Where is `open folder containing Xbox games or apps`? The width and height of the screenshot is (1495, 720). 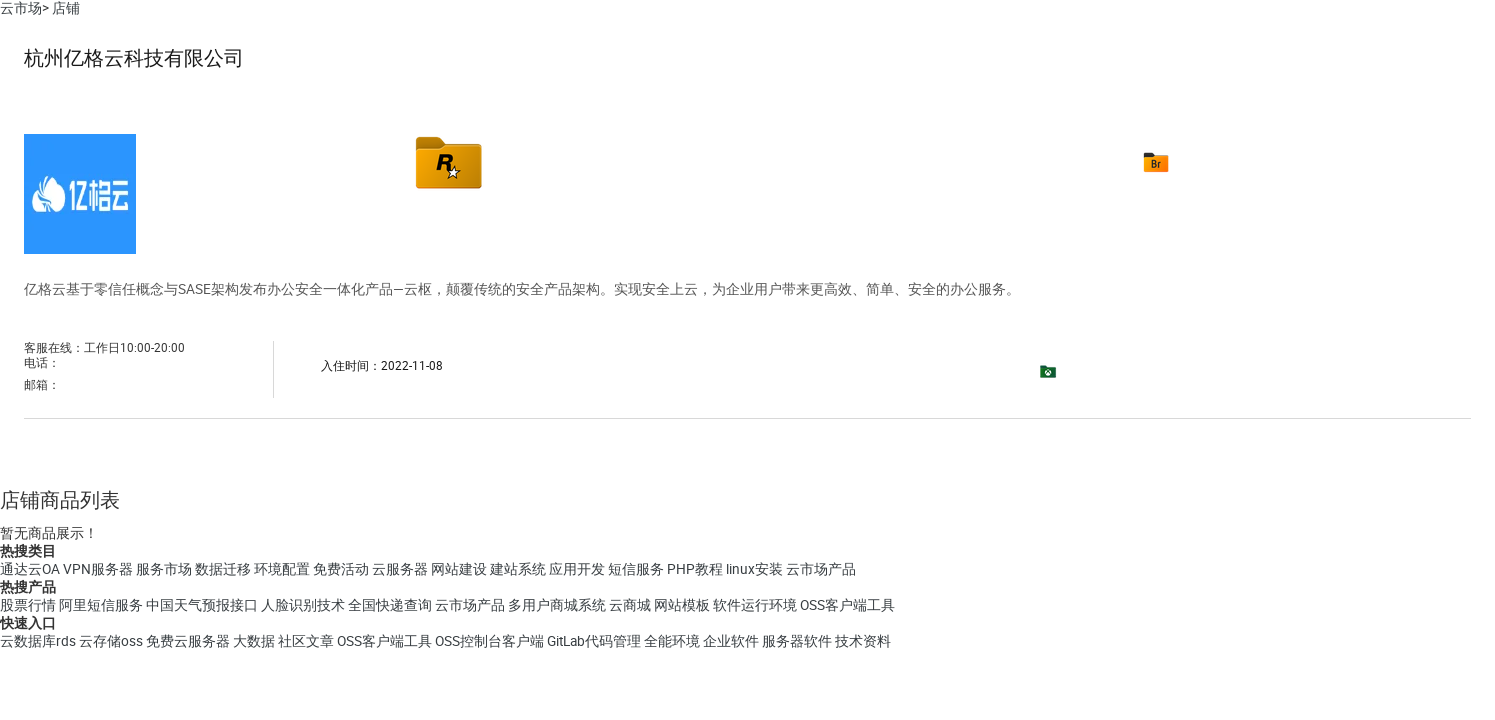 open folder containing Xbox games or apps is located at coordinates (1048, 372).